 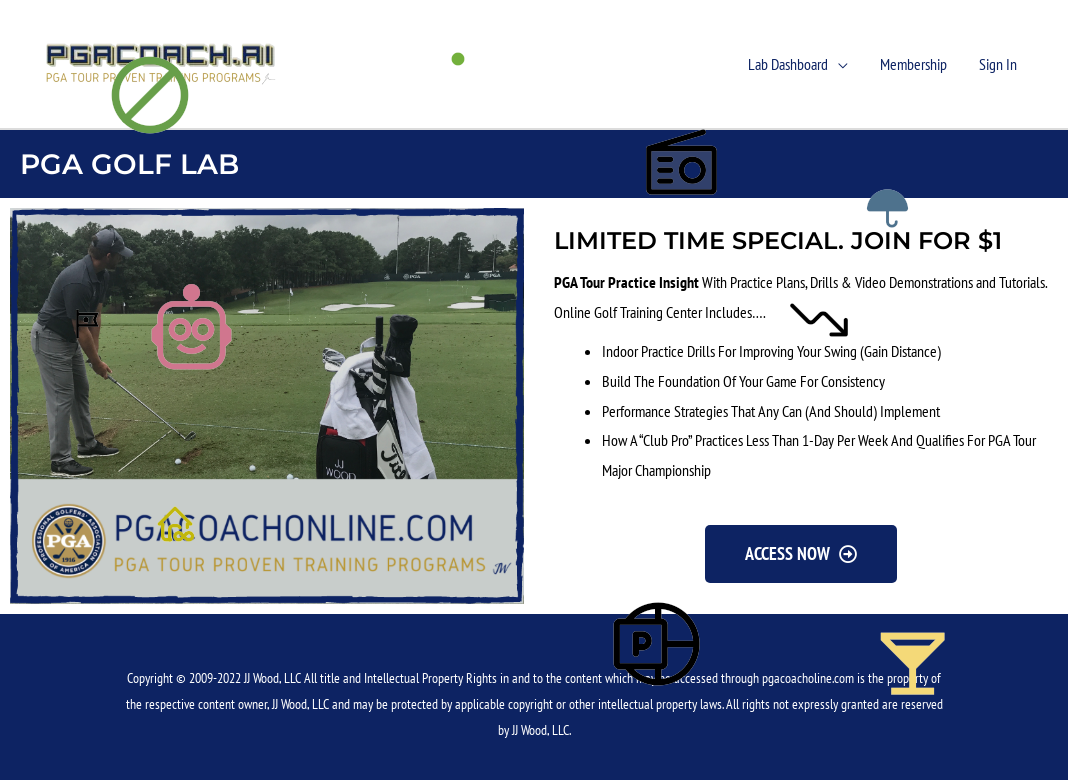 What do you see at coordinates (86, 324) in the screenshot?
I see `start a guided tour or walkthrough` at bounding box center [86, 324].